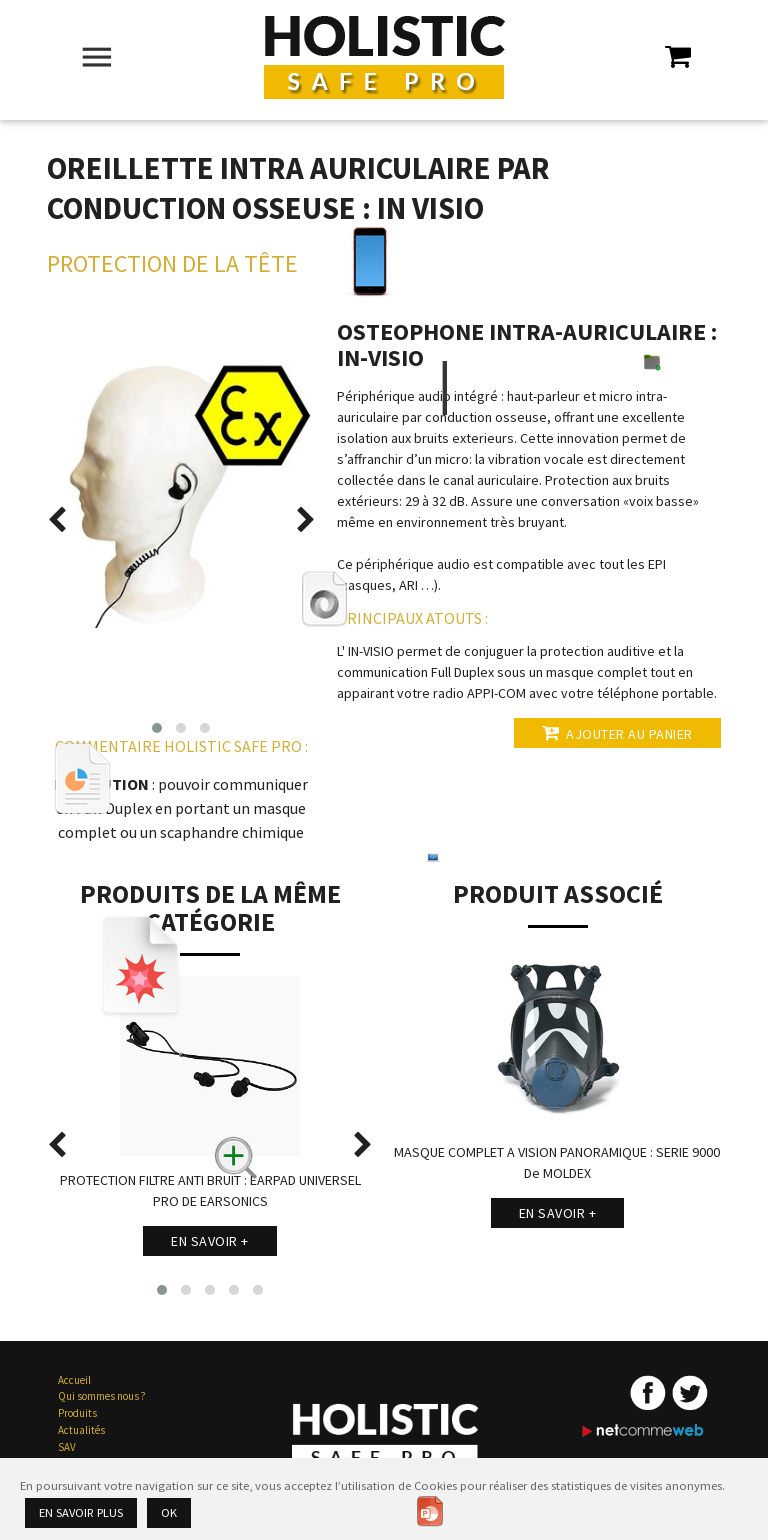  What do you see at coordinates (140, 966) in the screenshot?
I see `a Mathematica notebook or computation file` at bounding box center [140, 966].